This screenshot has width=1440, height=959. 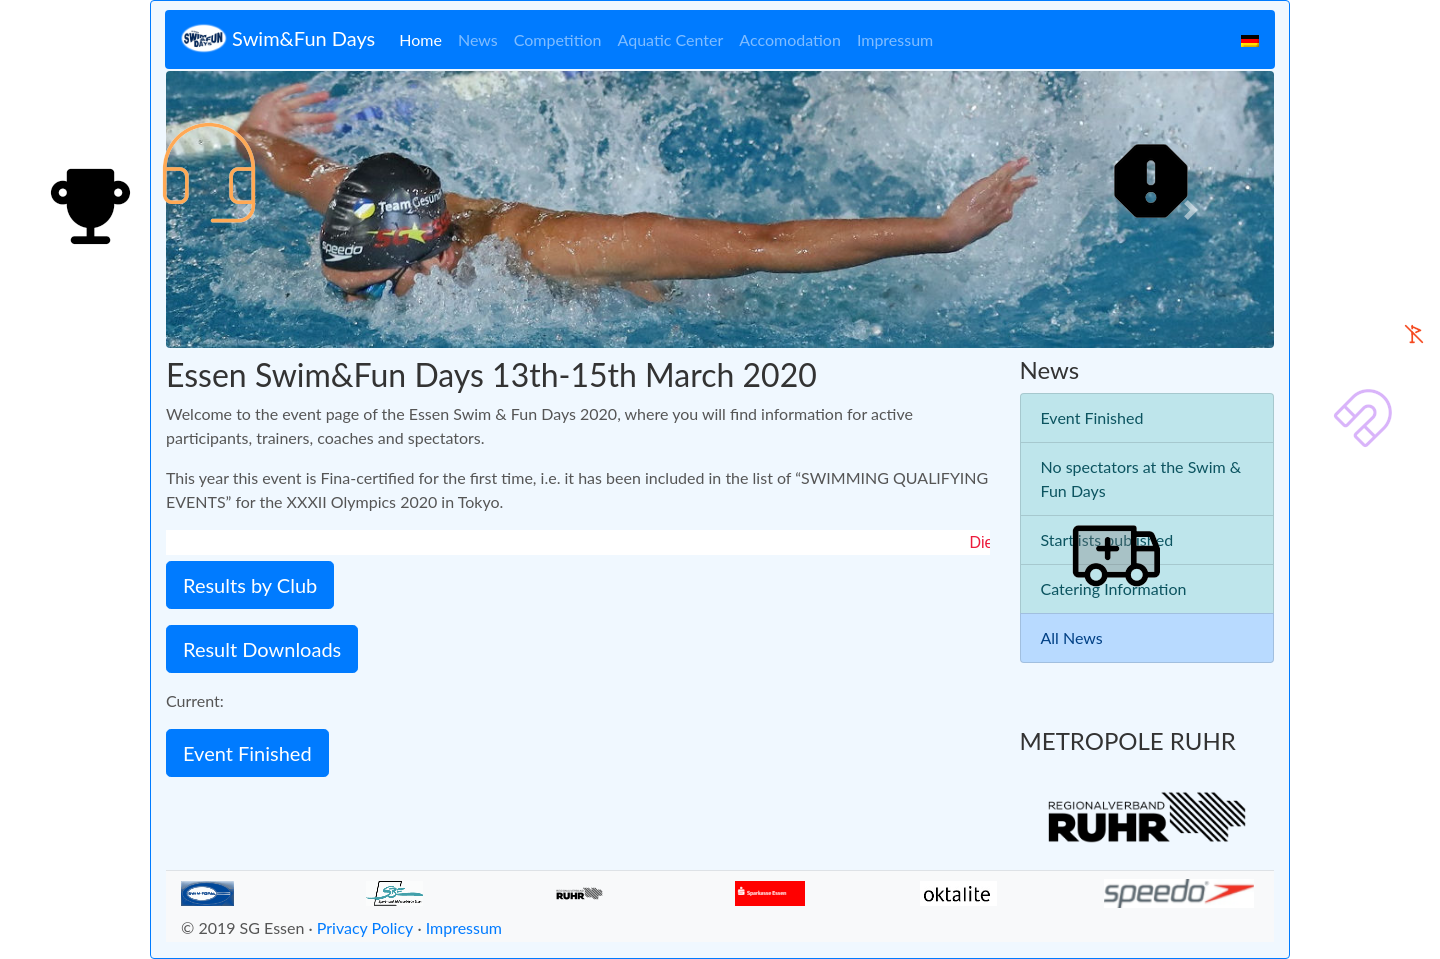 What do you see at coordinates (1414, 334) in the screenshot?
I see `disable or remove a flag marker` at bounding box center [1414, 334].